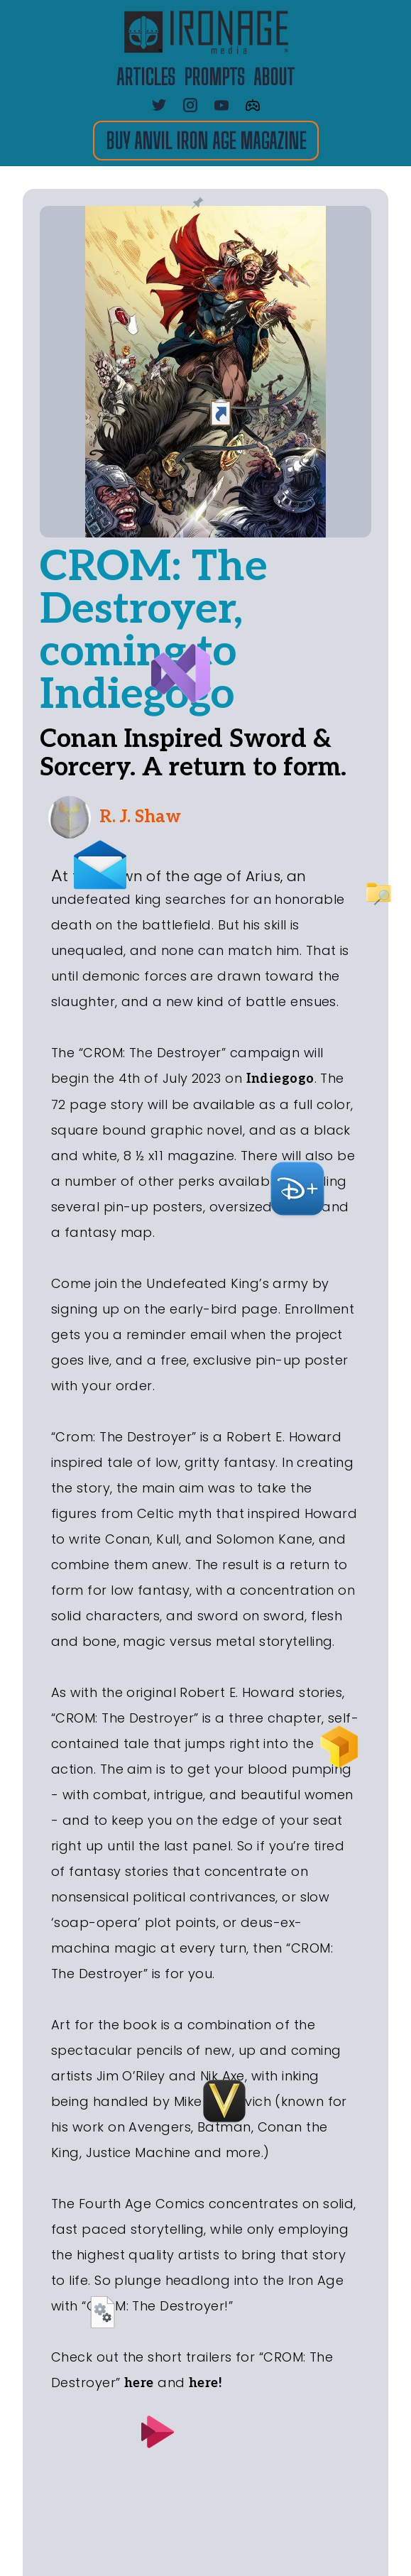  Describe the element at coordinates (158, 2432) in the screenshot. I see `open the stream app` at that location.